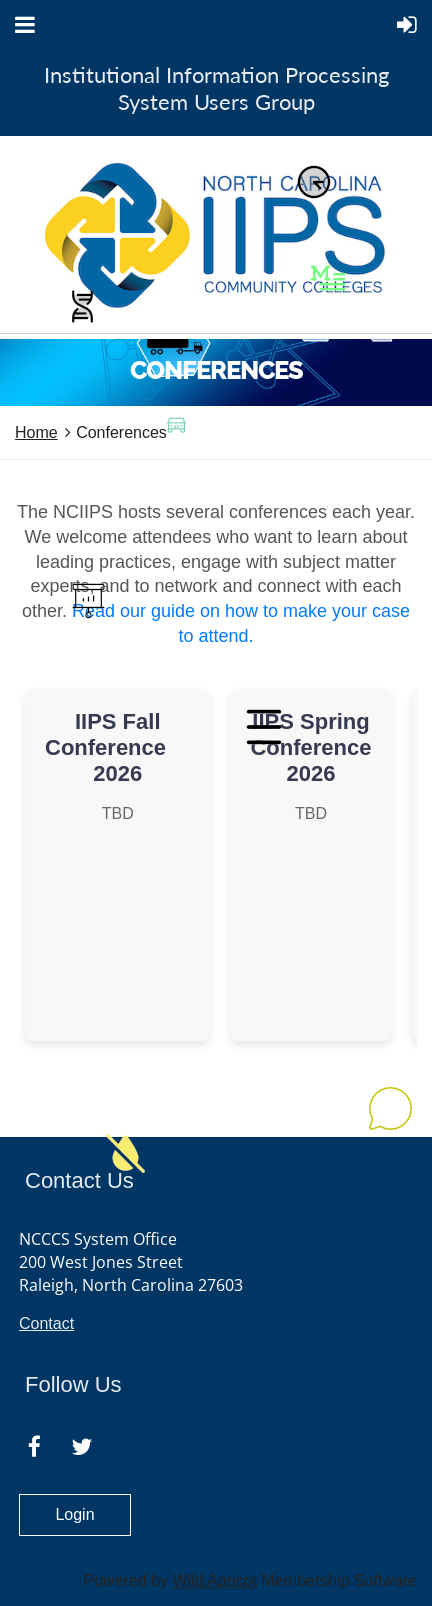 The width and height of the screenshot is (432, 1606). What do you see at coordinates (314, 182) in the screenshot?
I see `indicates afternoon time or schedule` at bounding box center [314, 182].